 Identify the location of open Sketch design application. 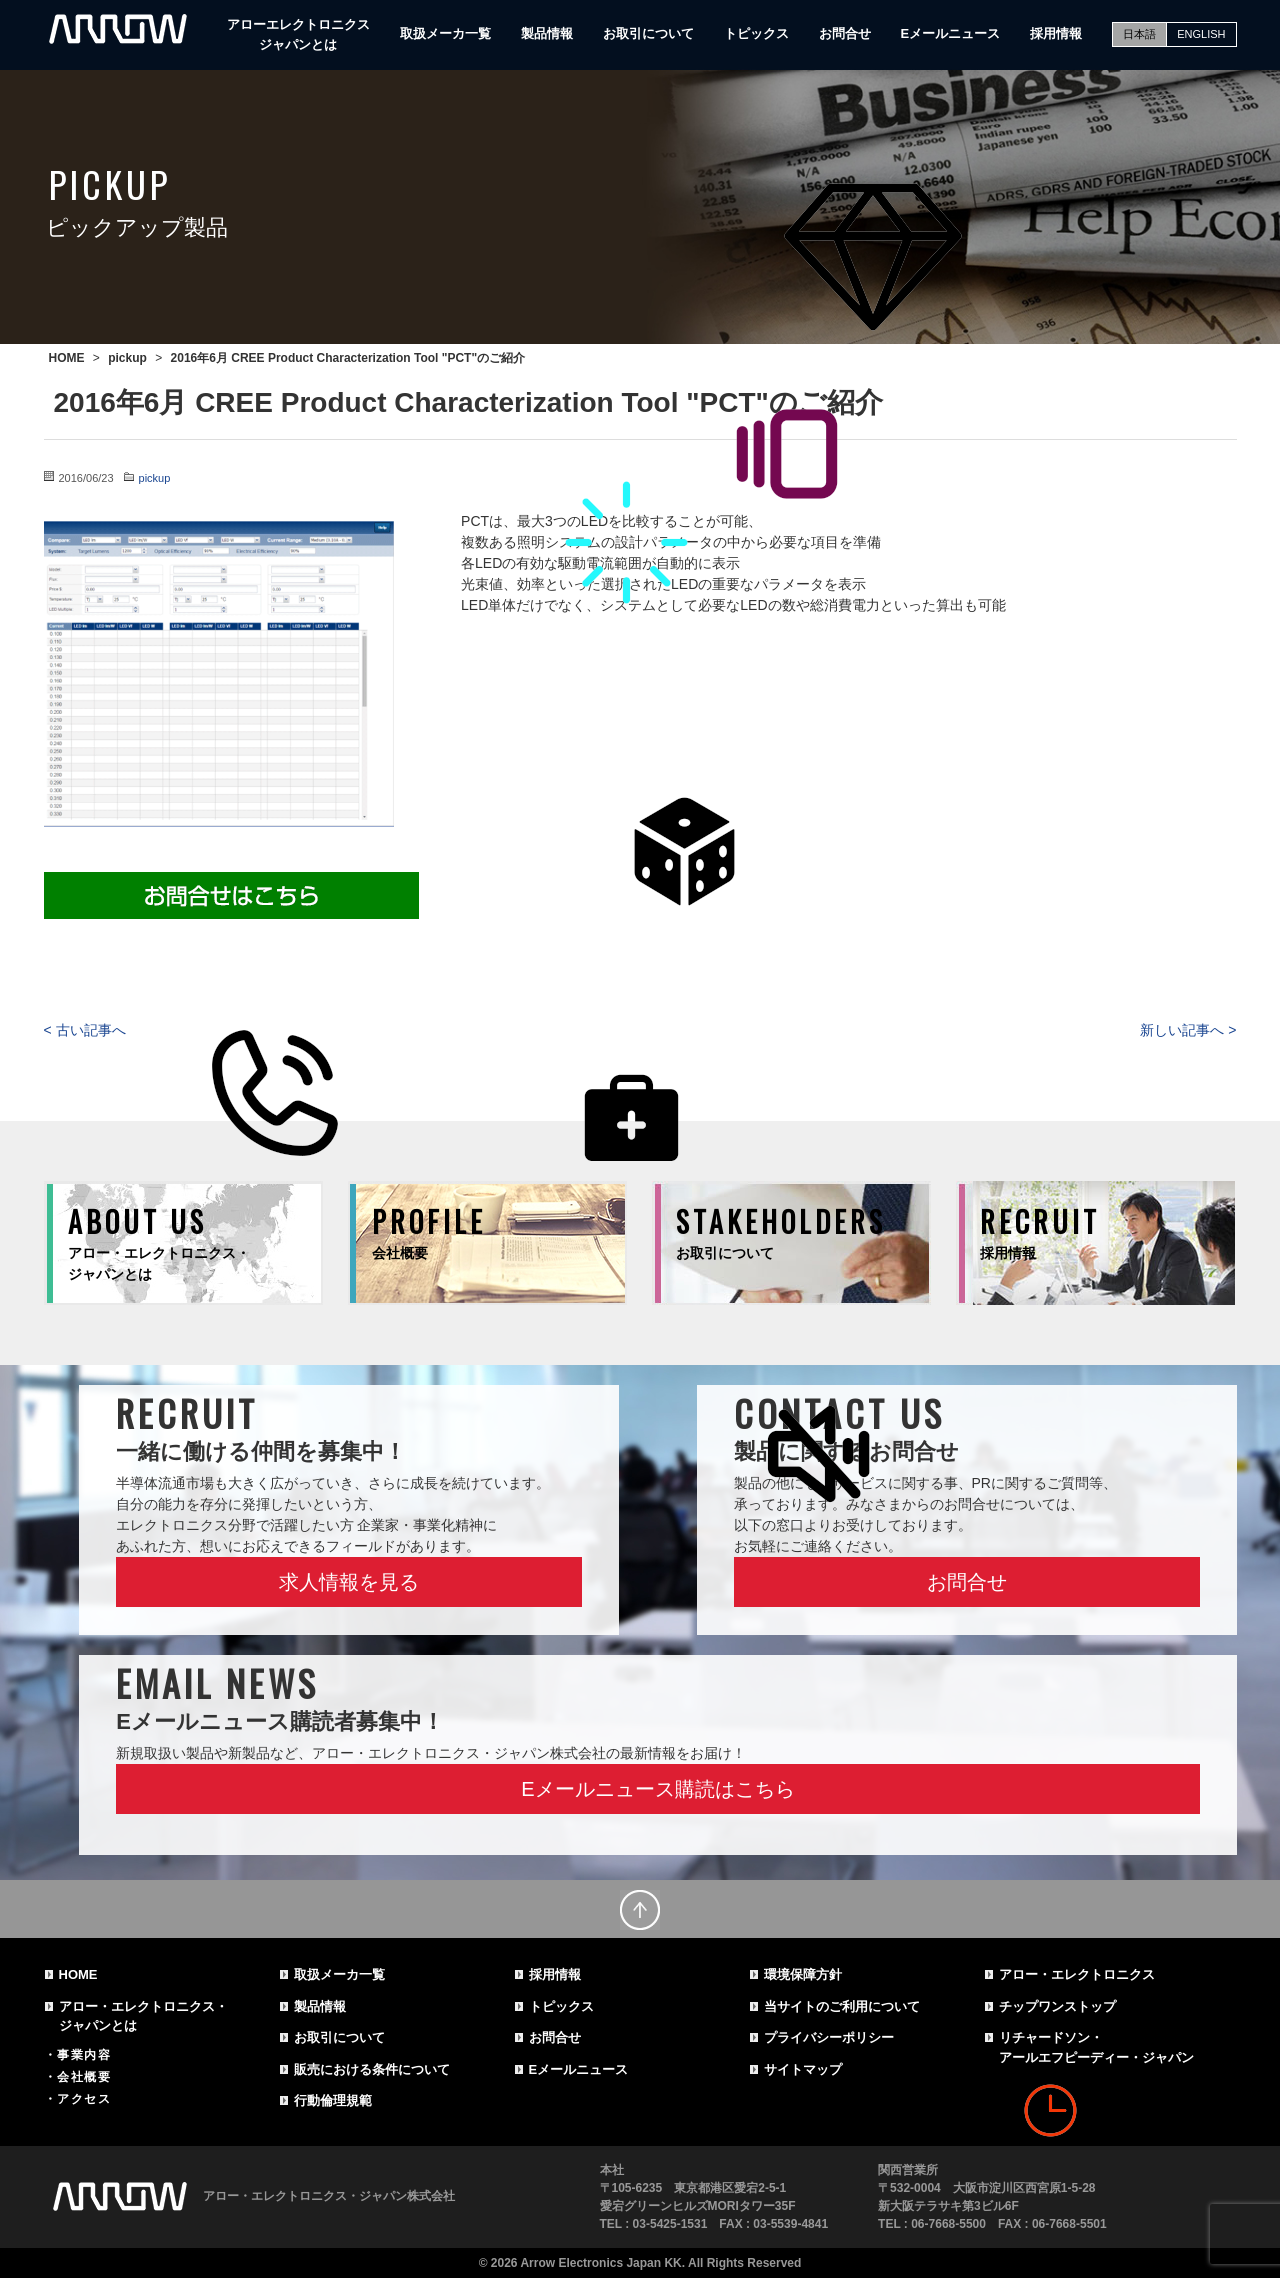
(873, 254).